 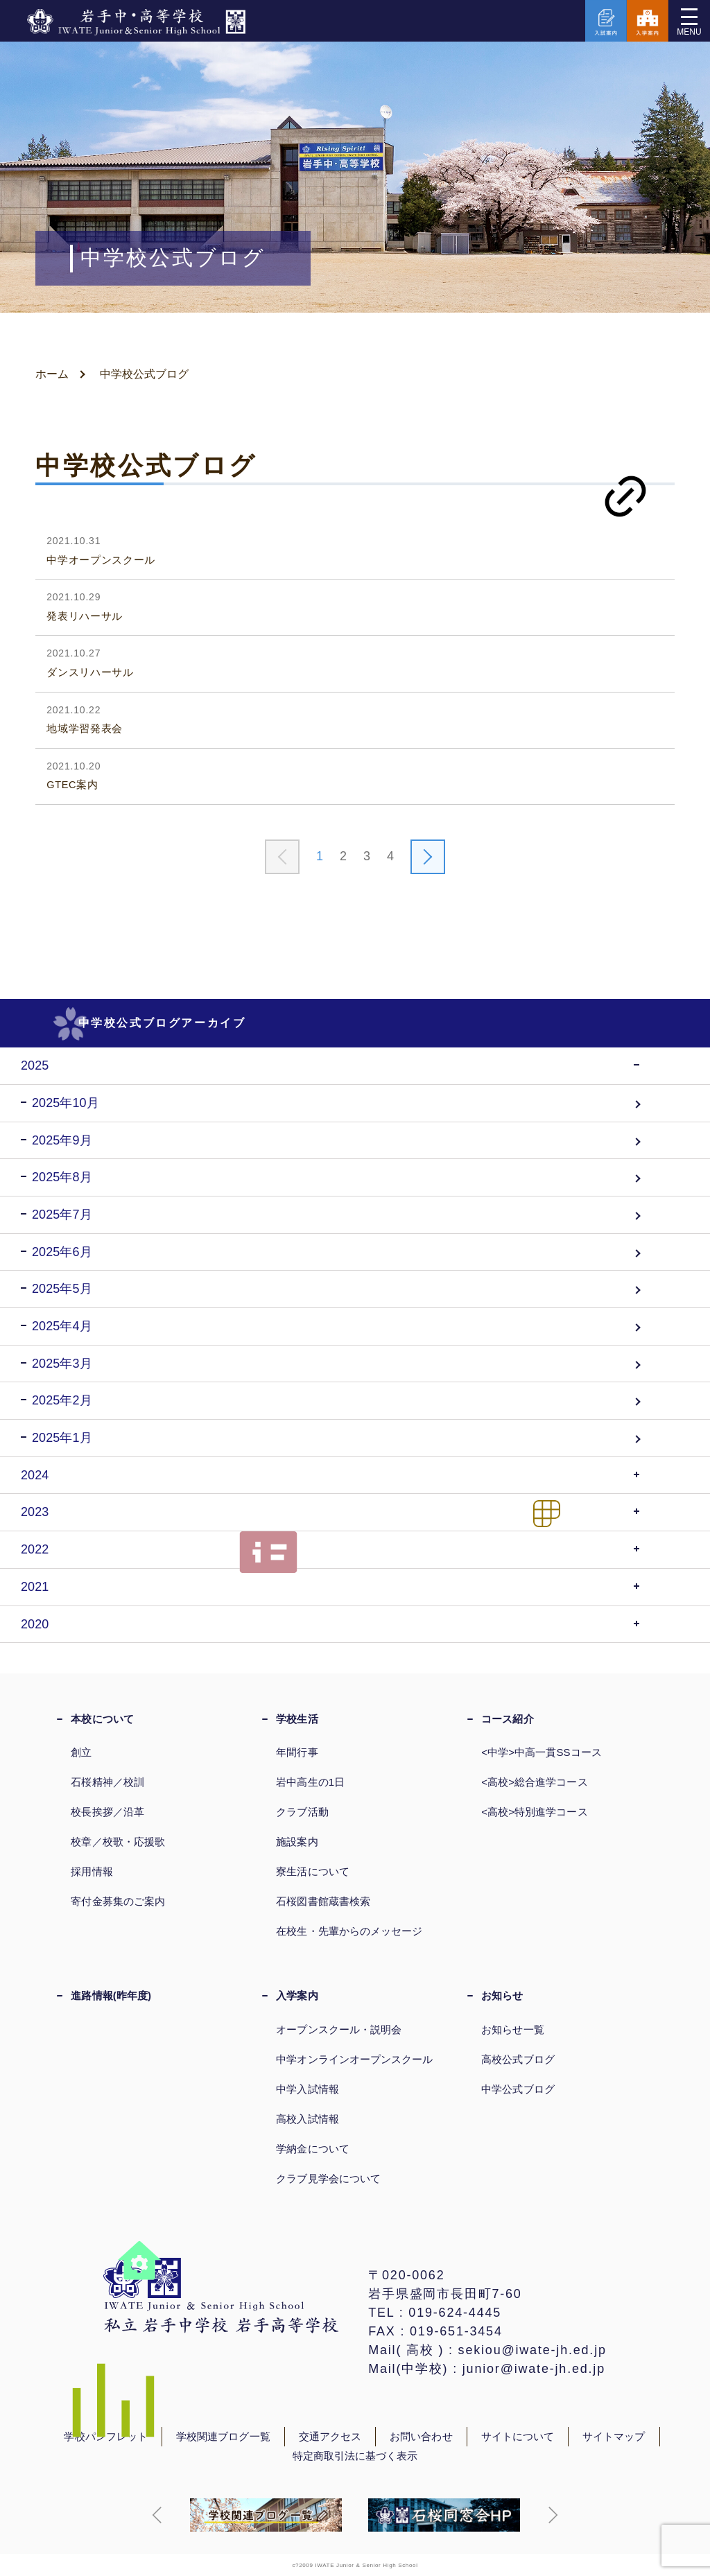 I want to click on view contact or business card details, so click(x=268, y=1552).